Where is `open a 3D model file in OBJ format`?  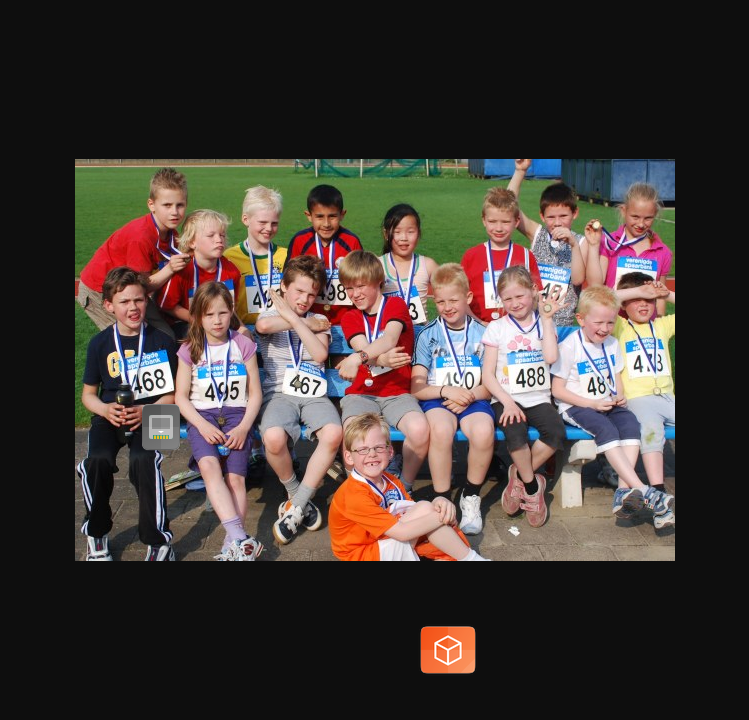 open a 3D model file in OBJ format is located at coordinates (448, 648).